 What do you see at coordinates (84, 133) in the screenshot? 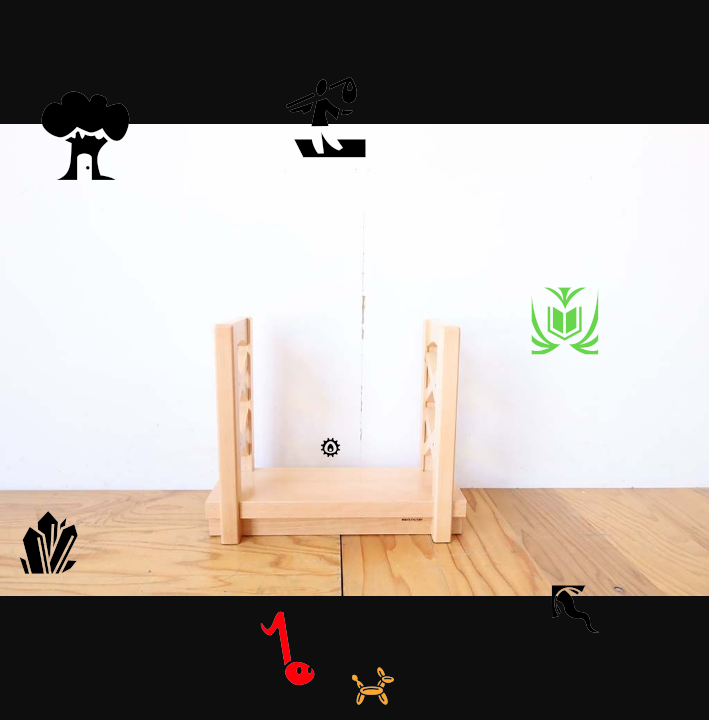
I see `enter a treehouse or forest dwelling` at bounding box center [84, 133].